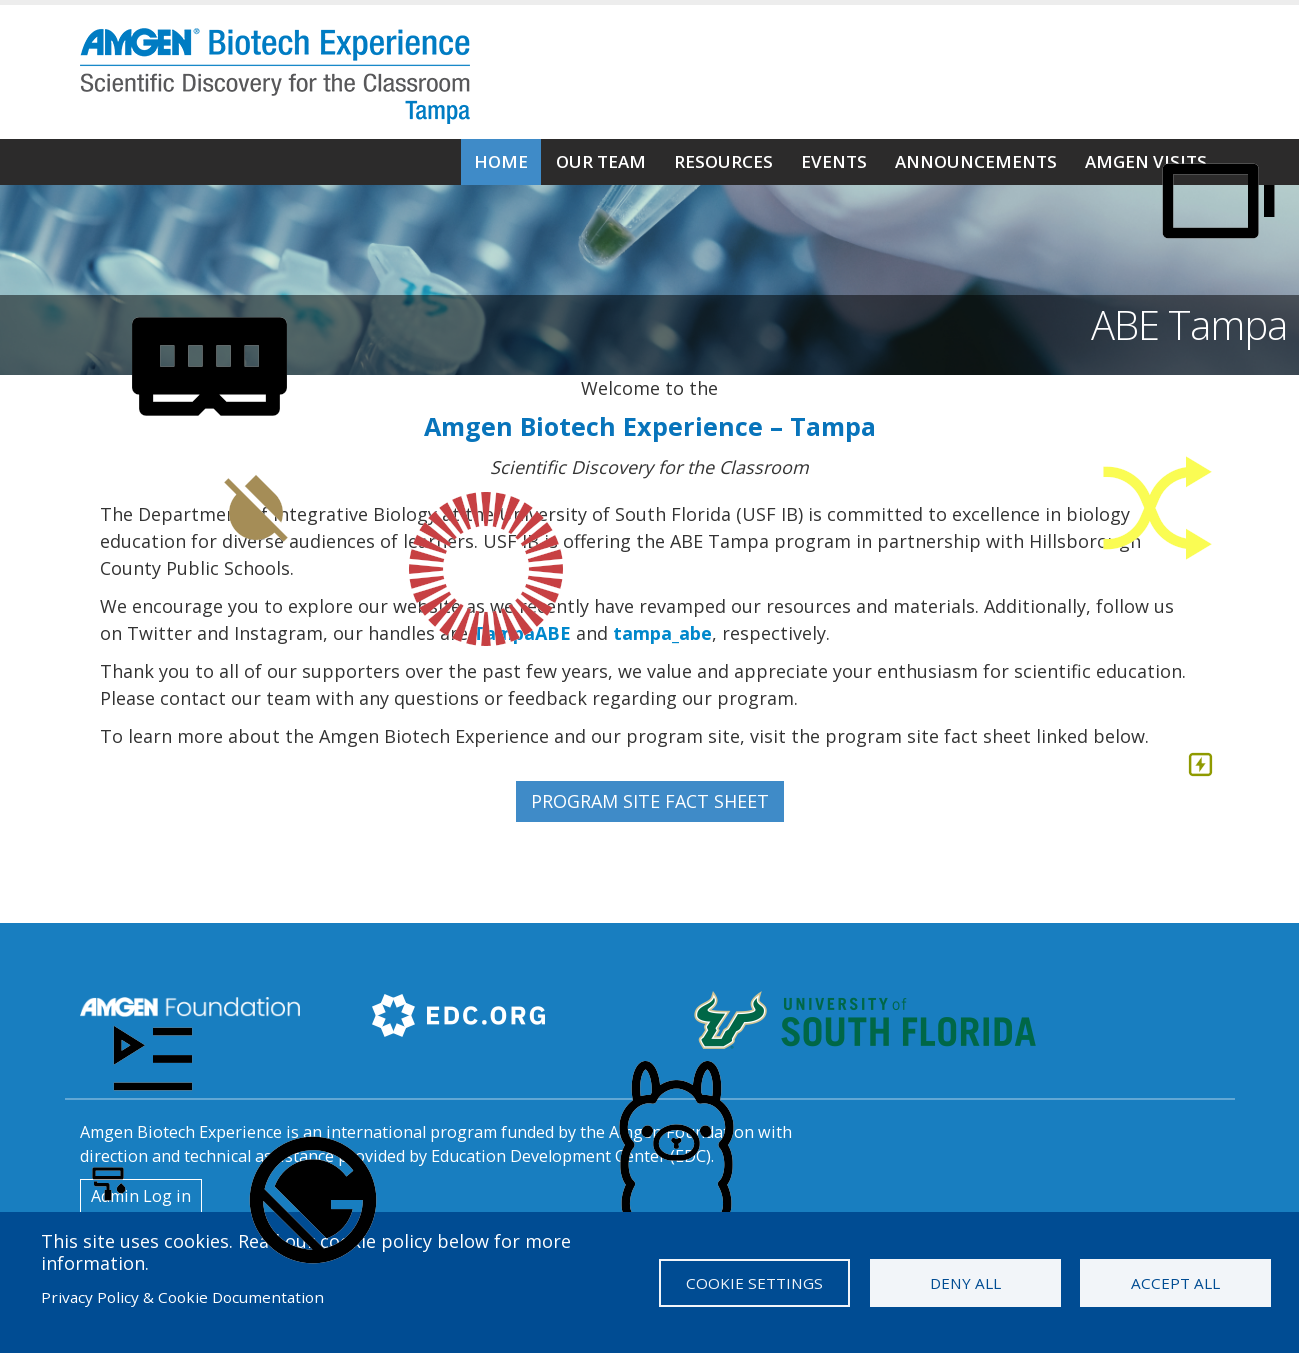 Image resolution: width=1299 pixels, height=1353 pixels. I want to click on shuffle playback order, so click(1155, 508).